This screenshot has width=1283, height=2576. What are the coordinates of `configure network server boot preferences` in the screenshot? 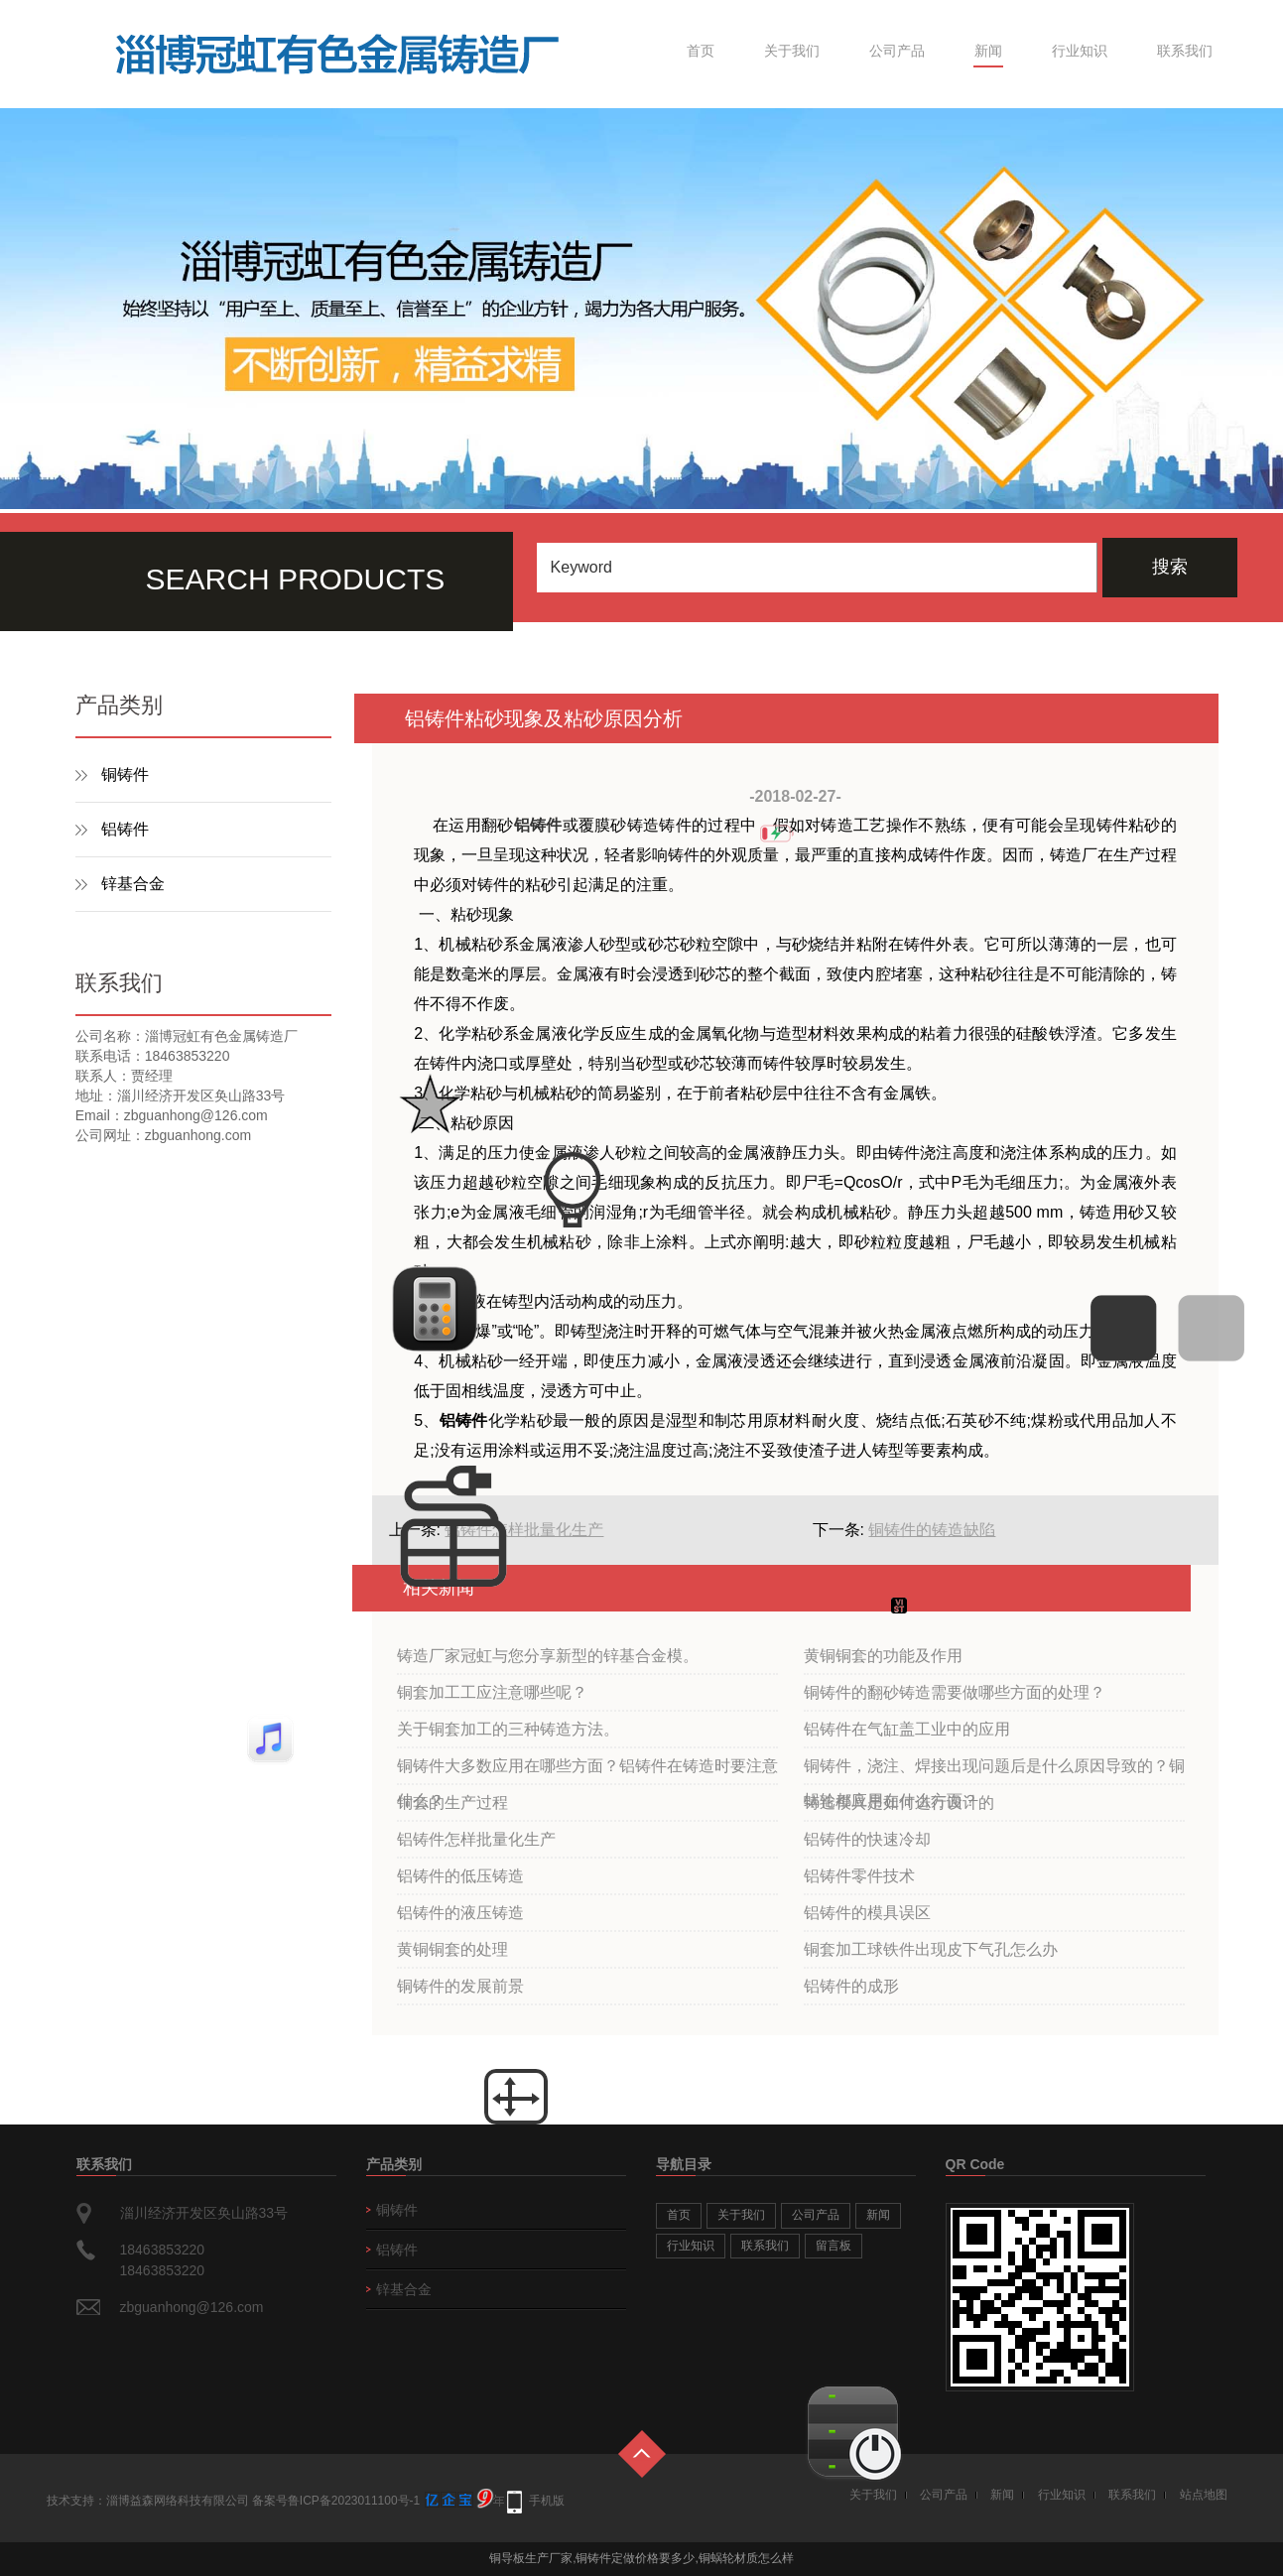 It's located at (852, 2431).